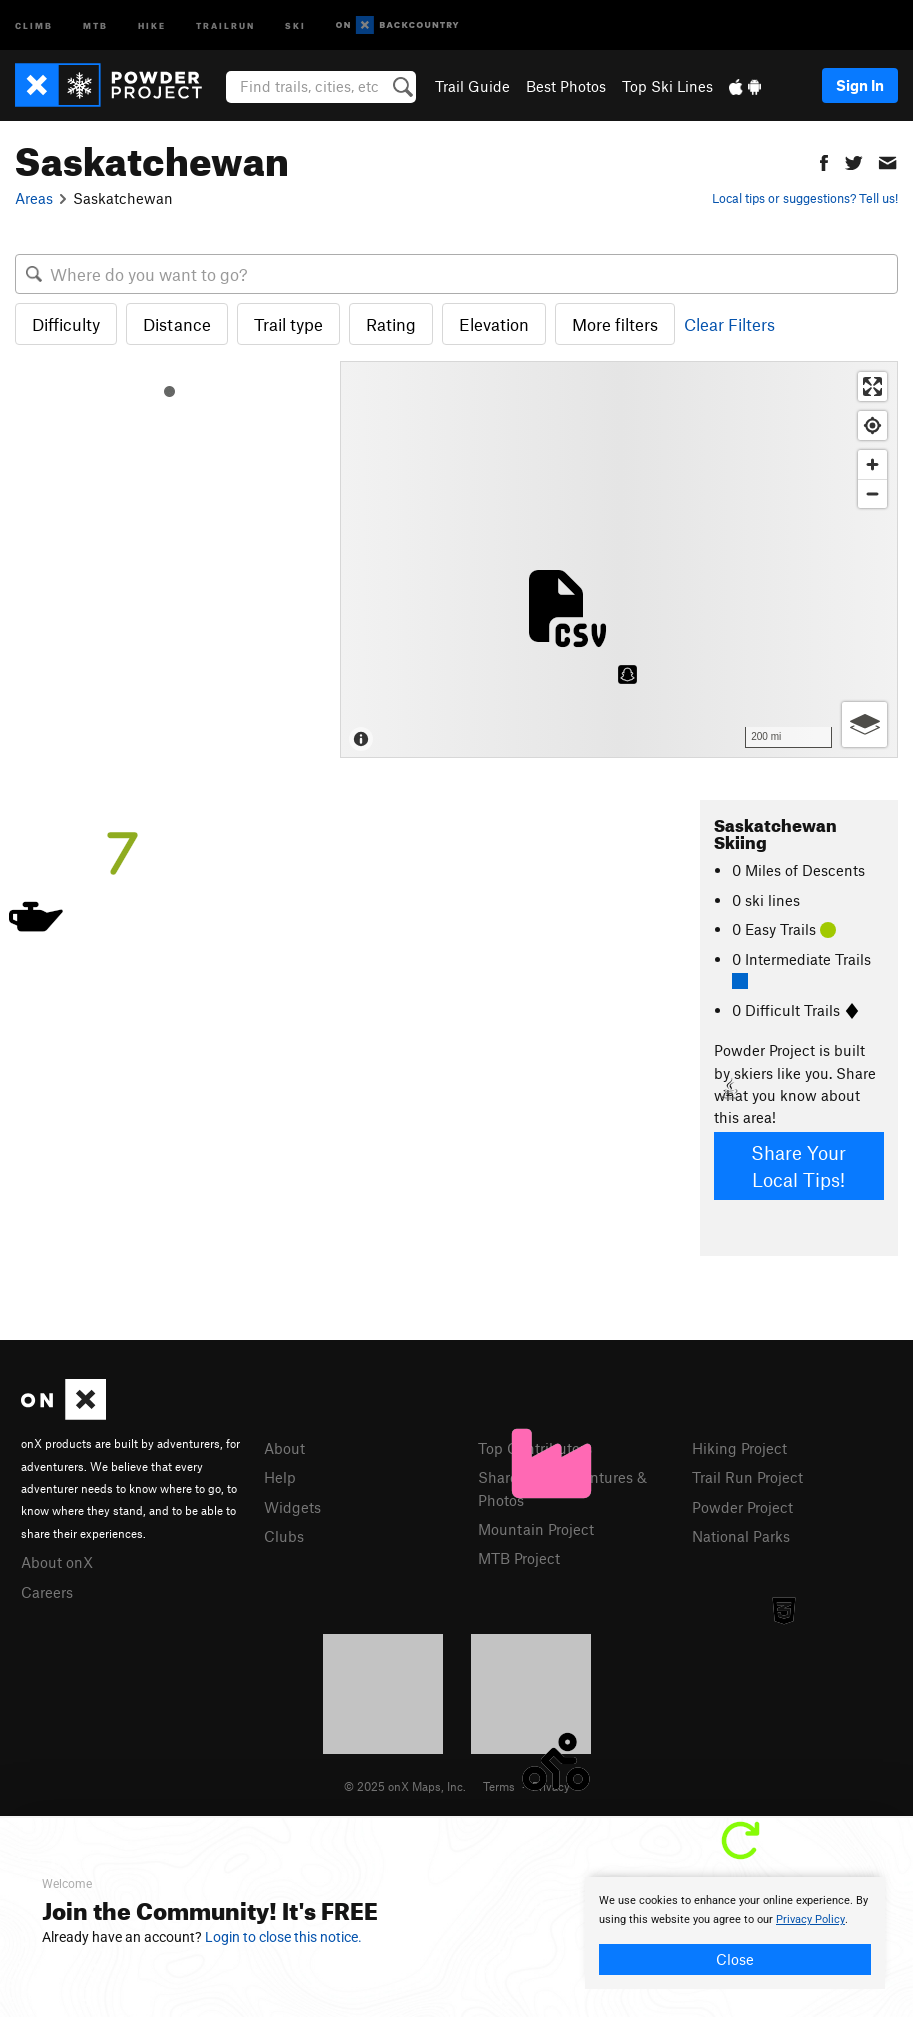 The image size is (913, 2017). I want to click on java programming language logo, so click(729, 1088).